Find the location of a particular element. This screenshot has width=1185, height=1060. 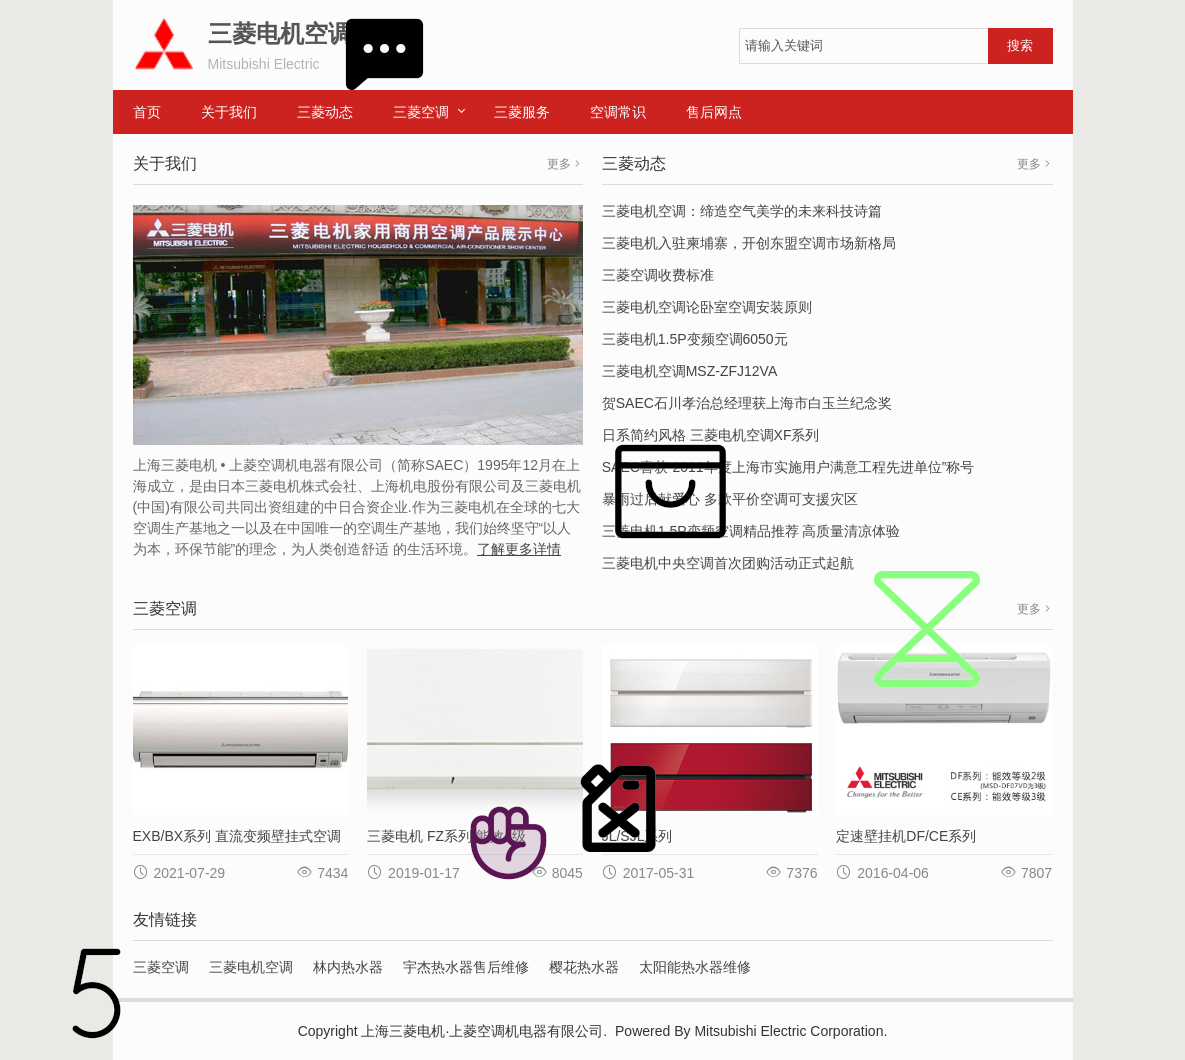

indicates the number five in a list or sequence is located at coordinates (96, 993).